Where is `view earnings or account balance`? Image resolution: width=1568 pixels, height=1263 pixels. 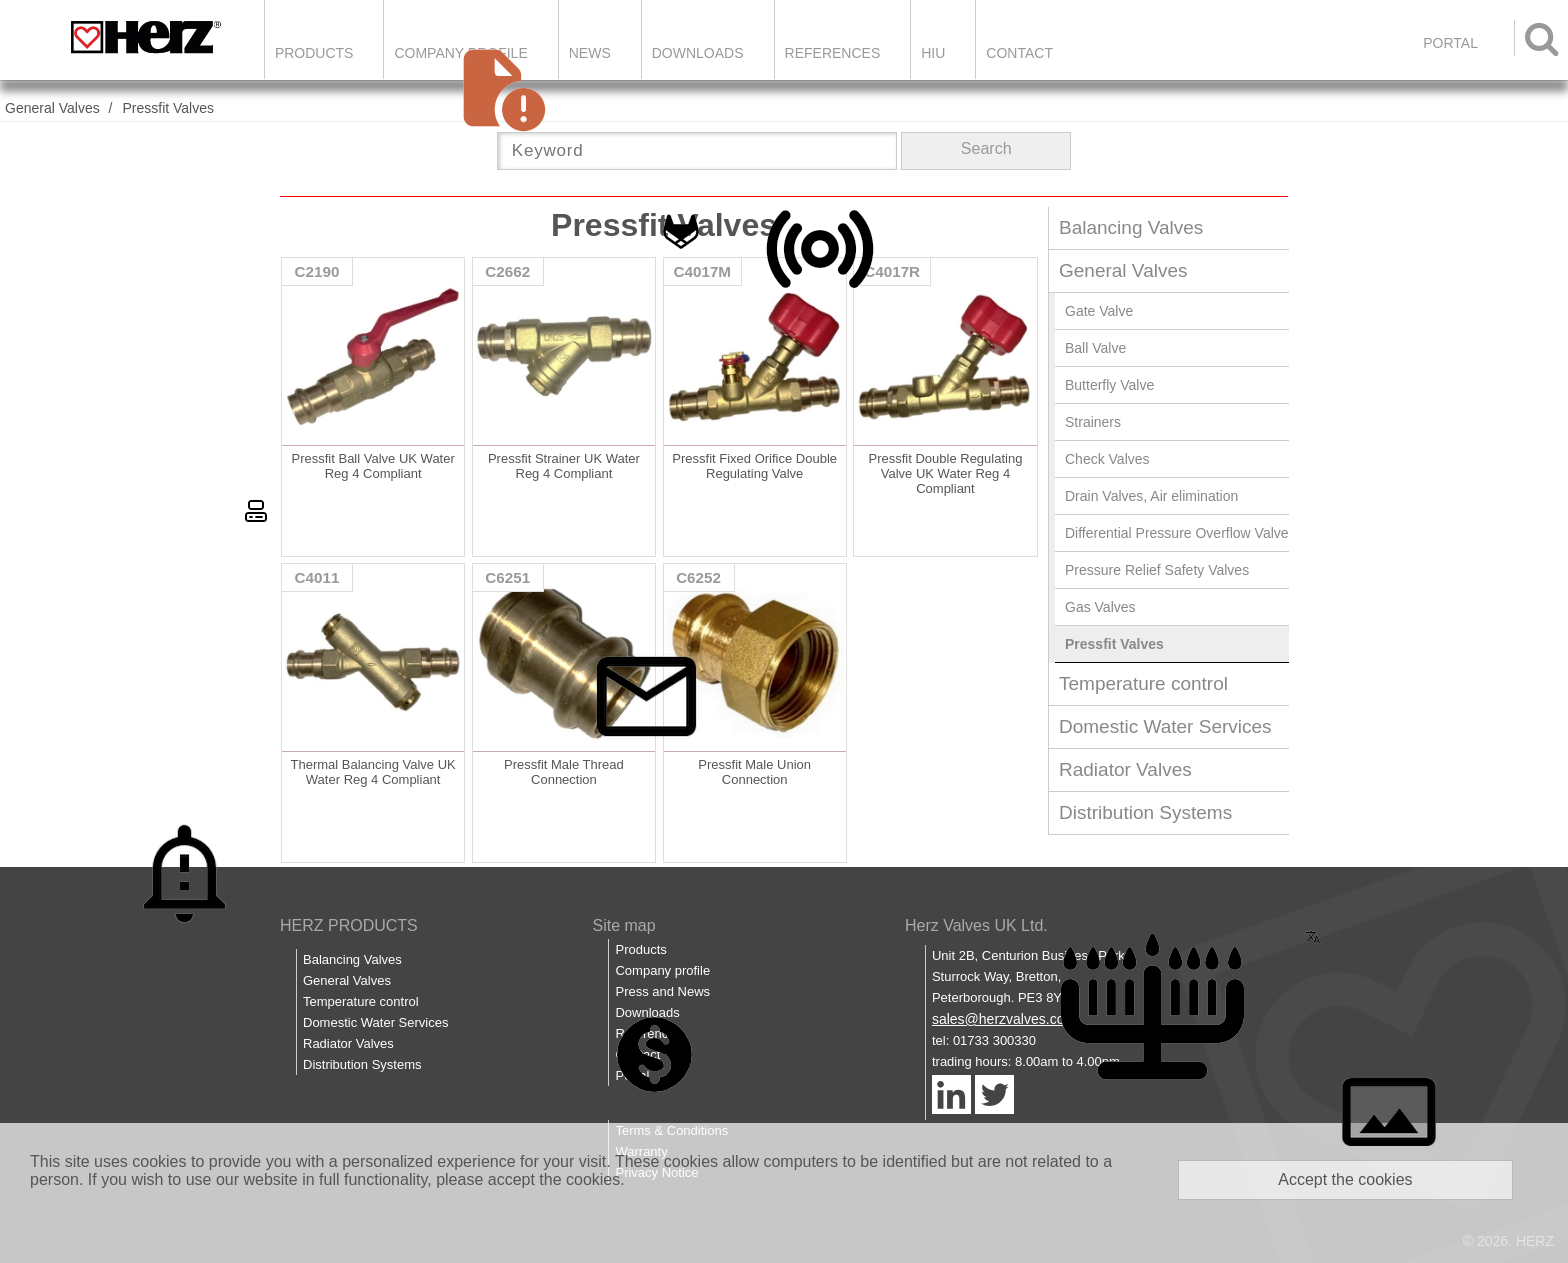 view earnings or account balance is located at coordinates (654, 1054).